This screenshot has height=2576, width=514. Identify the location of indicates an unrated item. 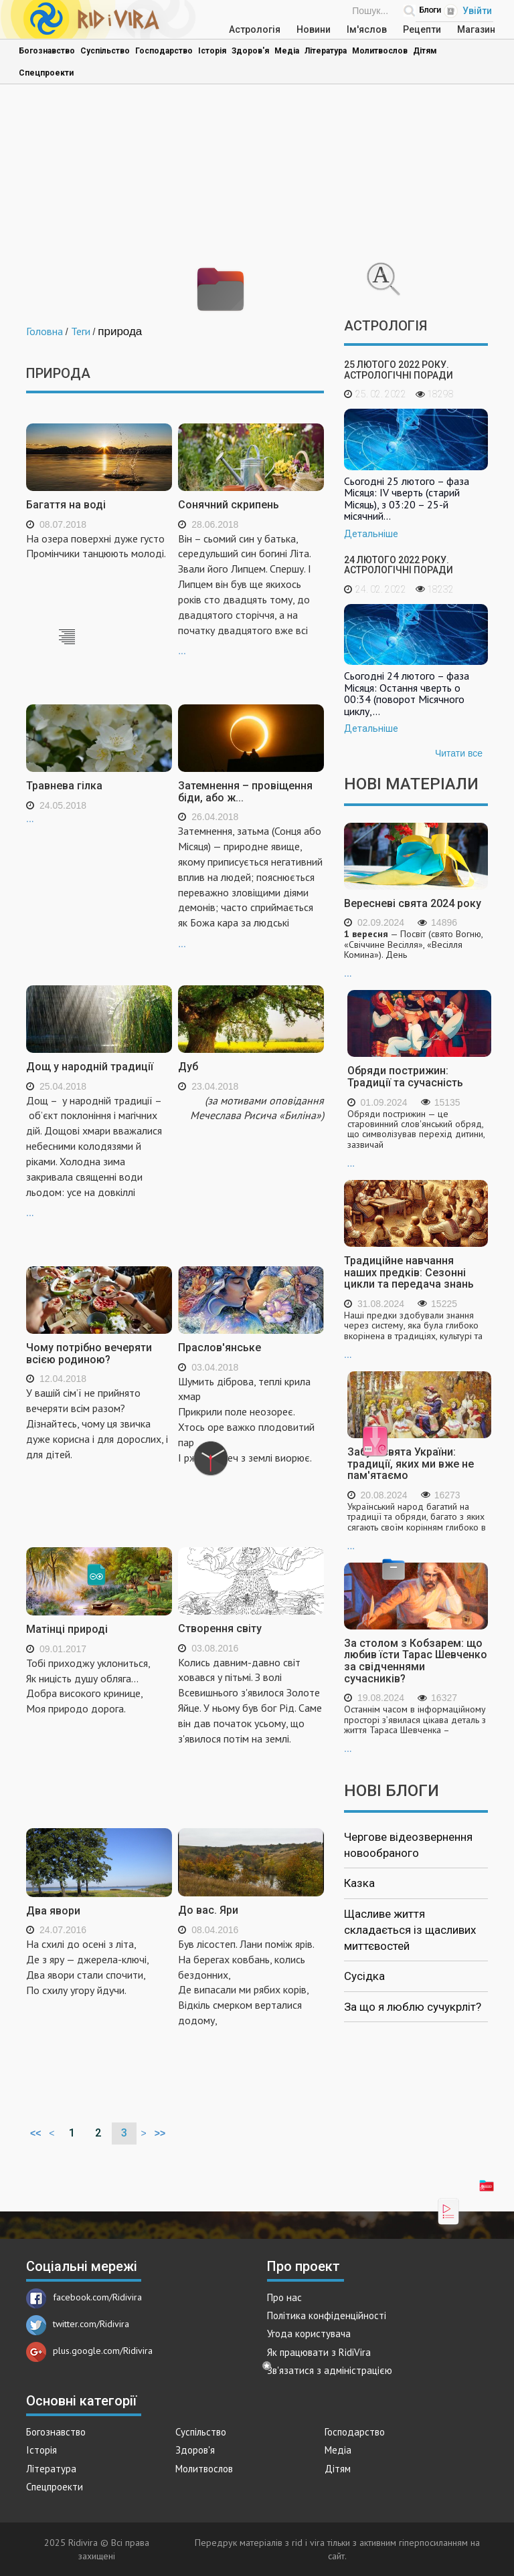
(266, 2365).